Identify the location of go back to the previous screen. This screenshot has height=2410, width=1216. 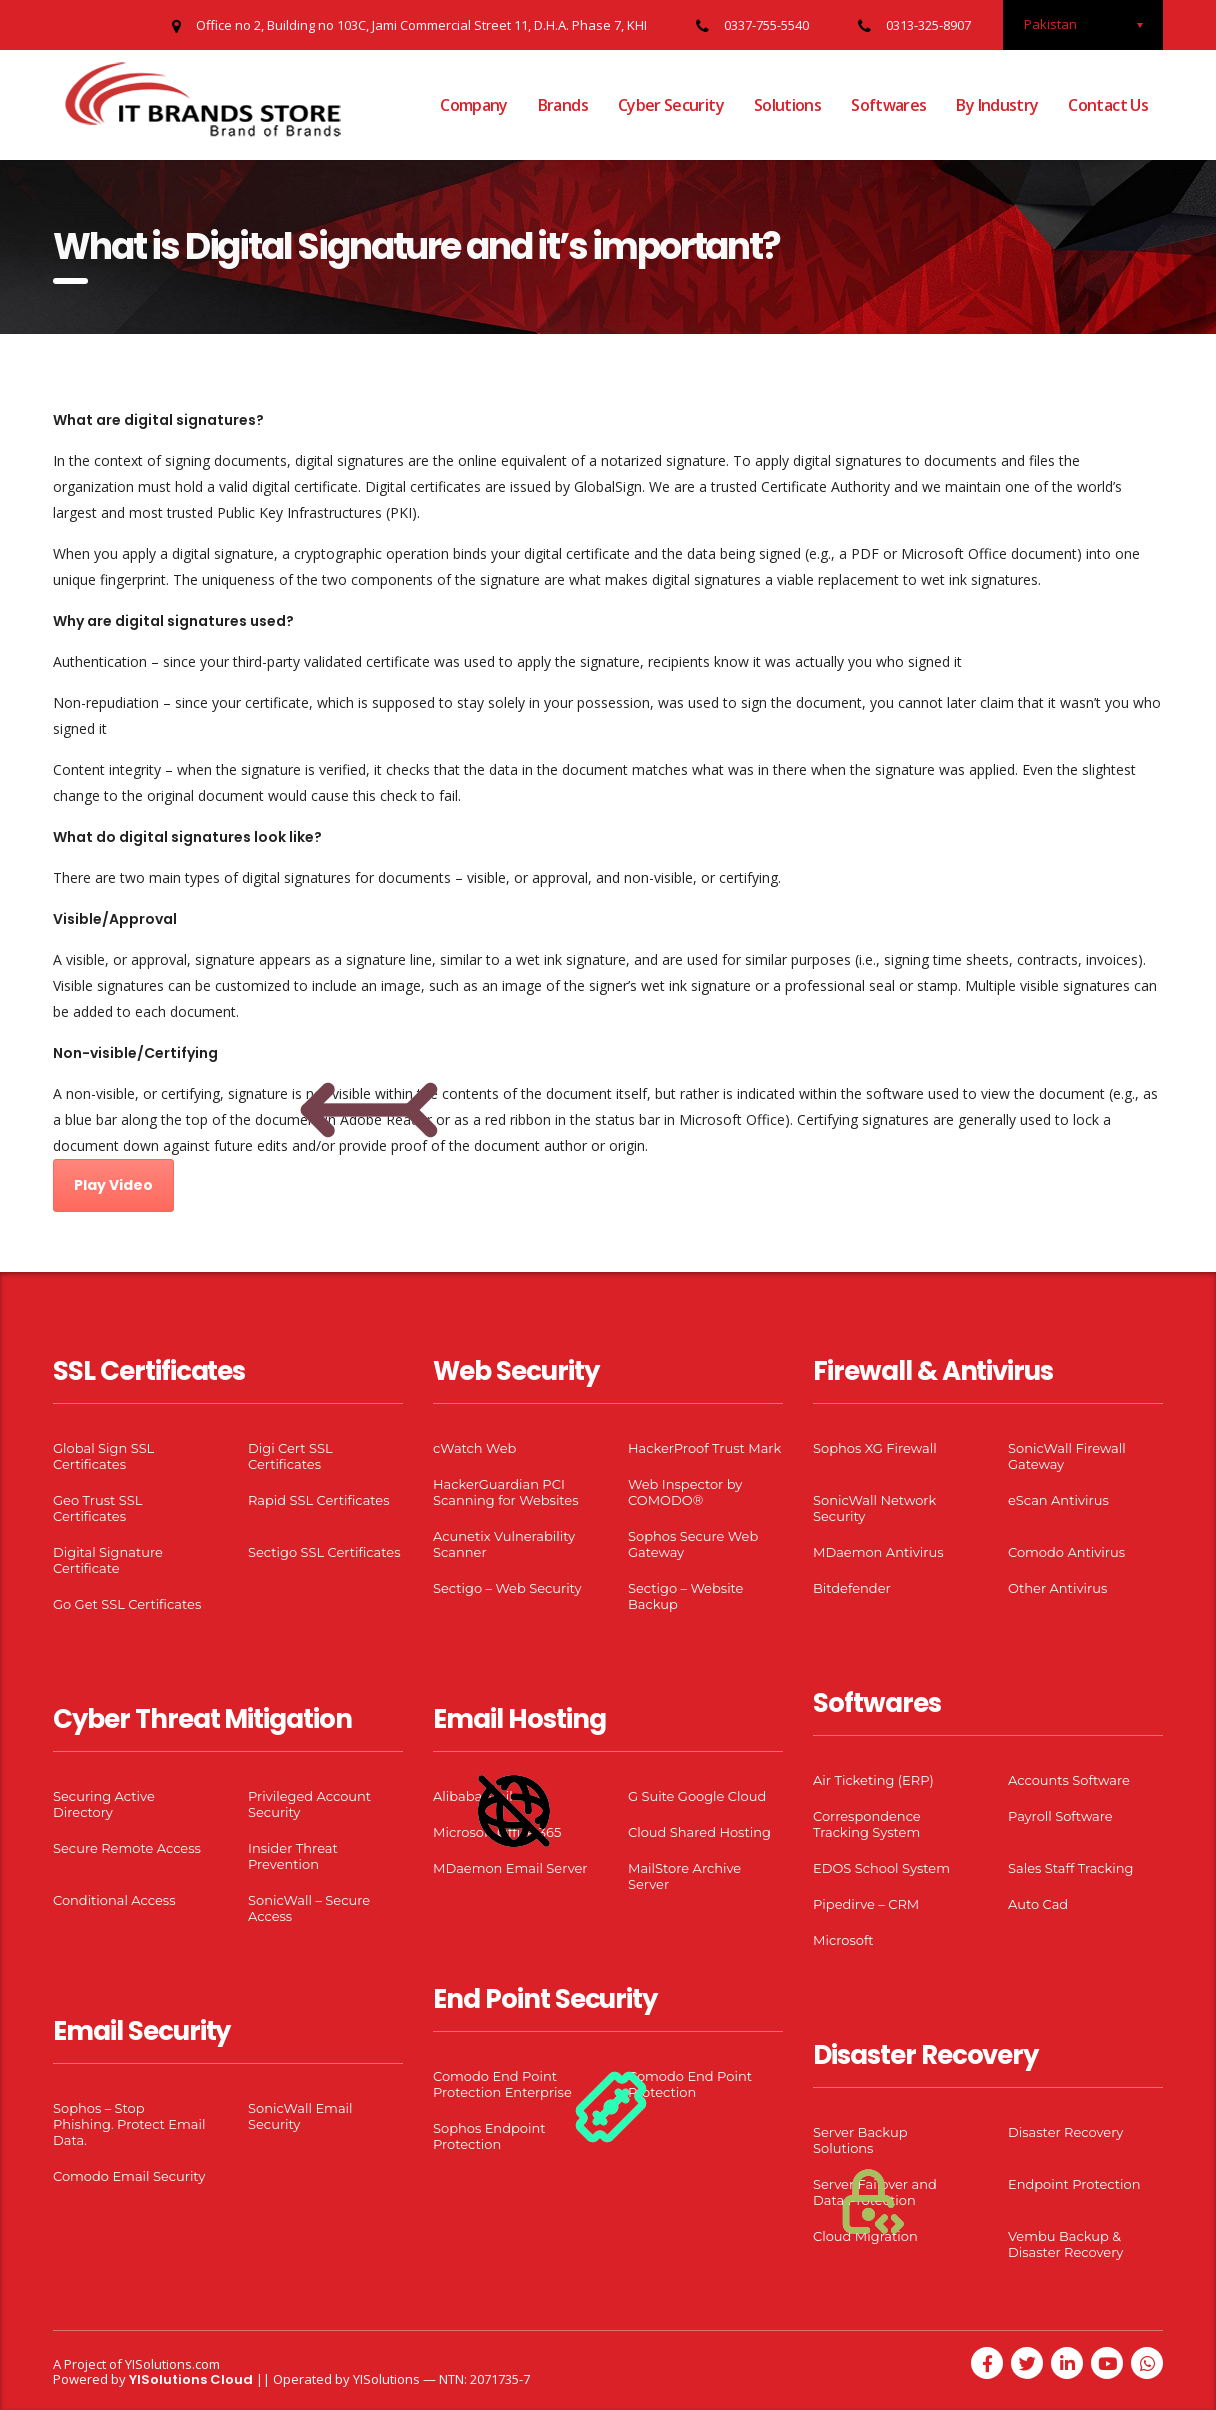
(369, 1110).